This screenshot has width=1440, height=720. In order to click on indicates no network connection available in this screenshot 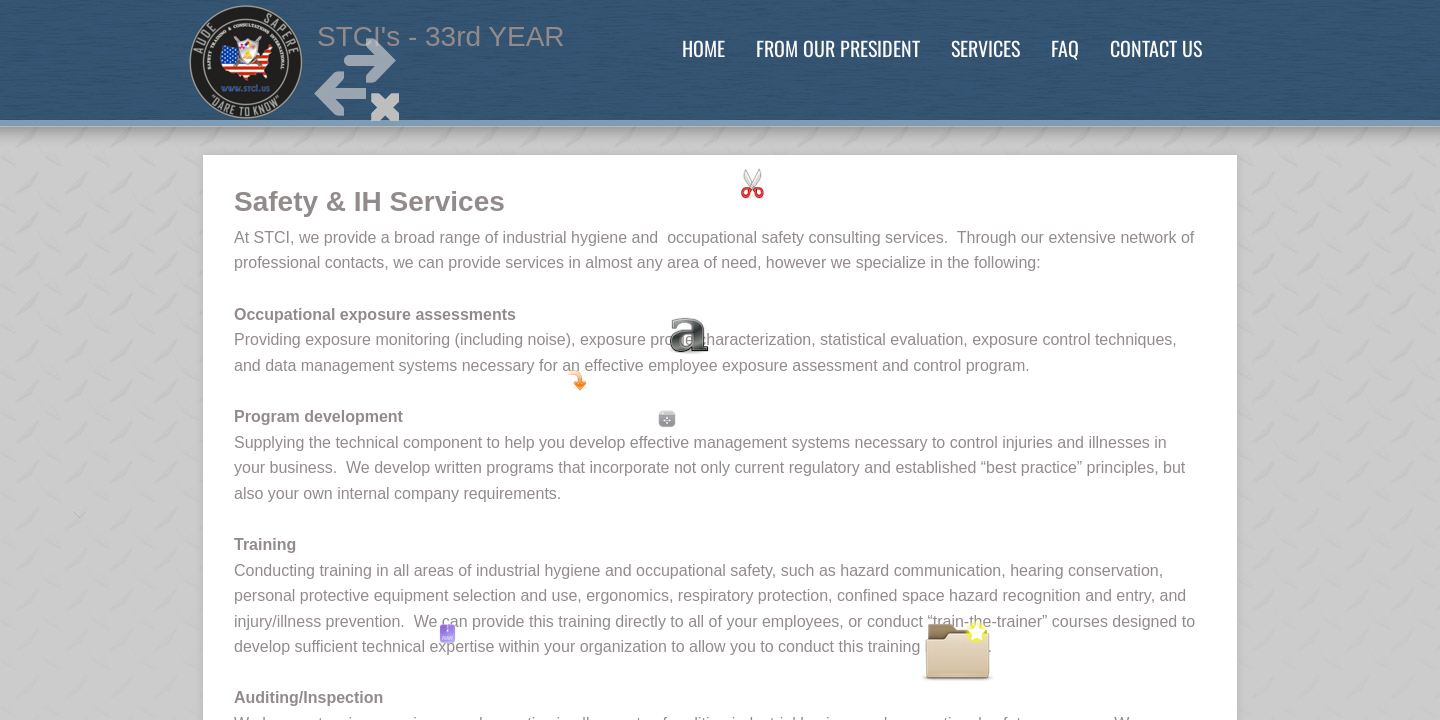, I will do `click(355, 77)`.